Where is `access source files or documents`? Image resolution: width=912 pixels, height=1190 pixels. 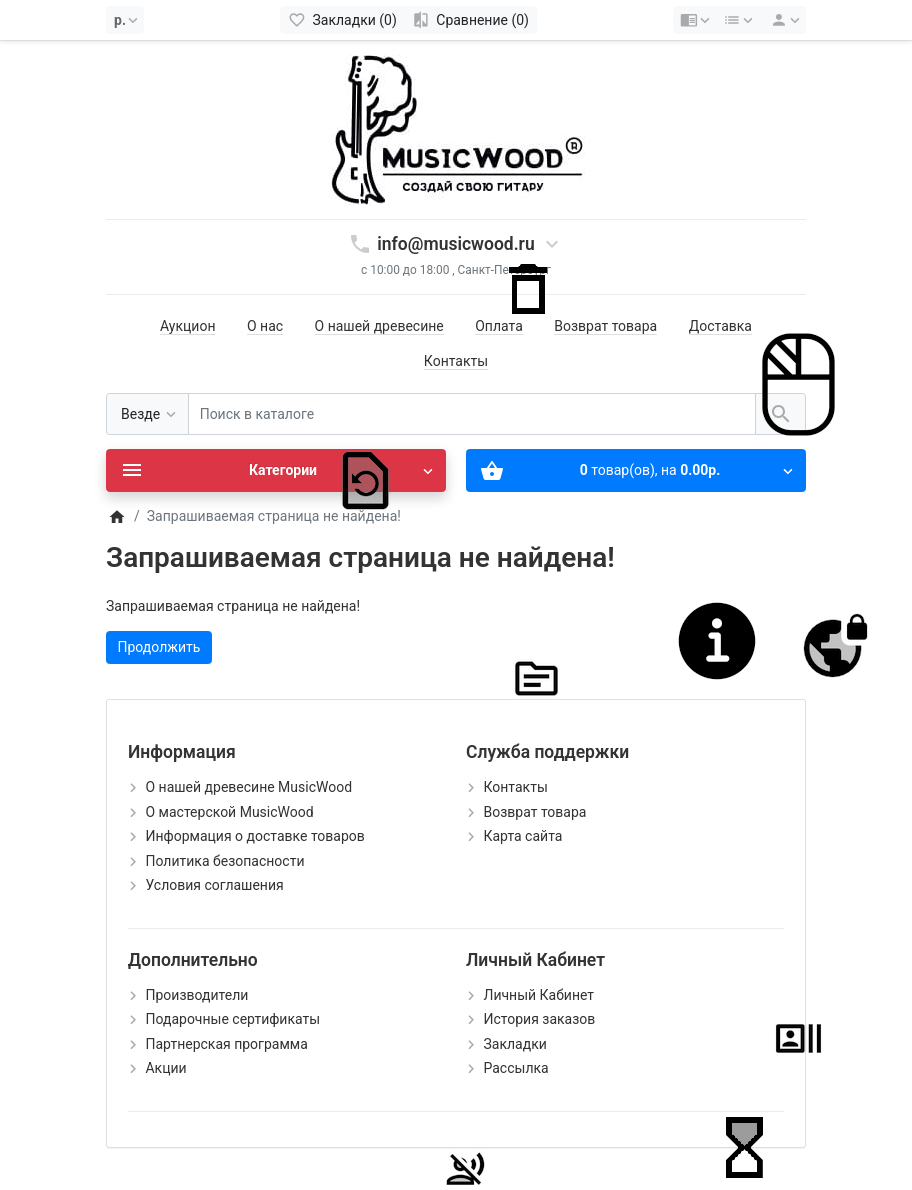 access source files or documents is located at coordinates (536, 678).